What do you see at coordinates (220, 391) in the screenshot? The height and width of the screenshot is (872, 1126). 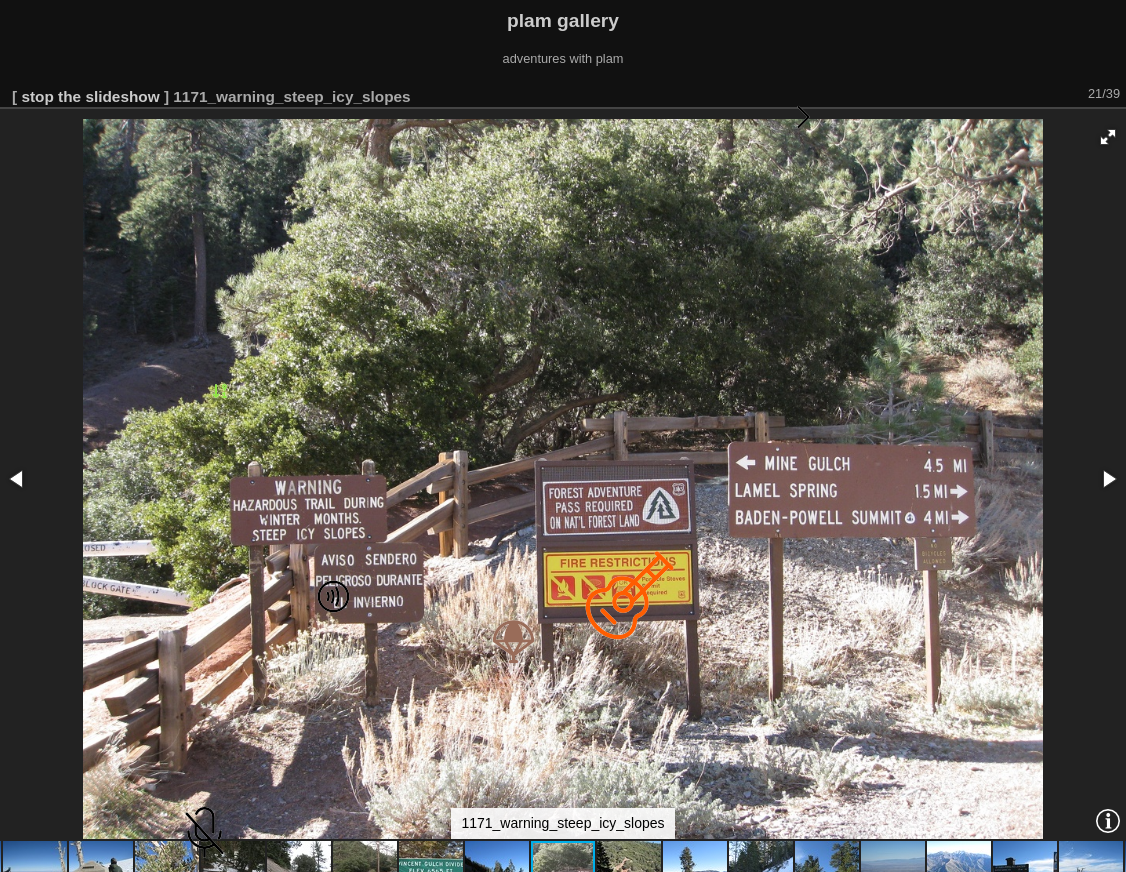 I see `sort numbers in descending order` at bounding box center [220, 391].